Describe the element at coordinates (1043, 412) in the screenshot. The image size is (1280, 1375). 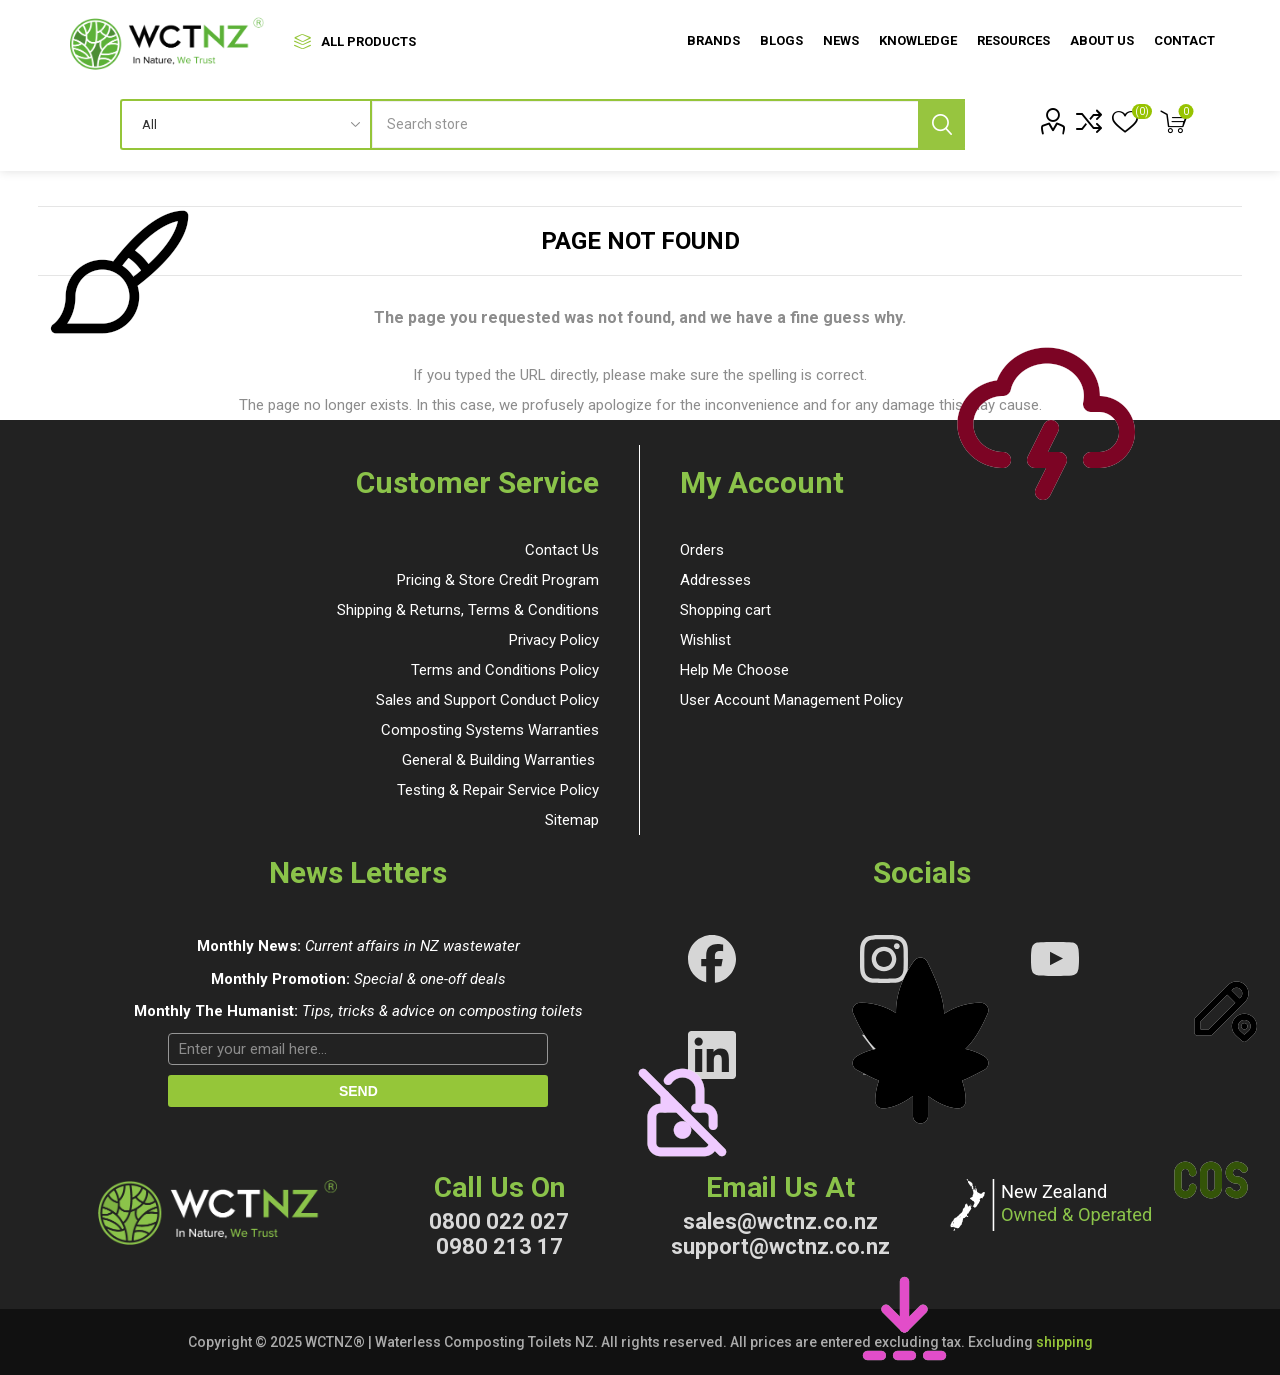
I see `indicates stormy weather conditions` at that location.